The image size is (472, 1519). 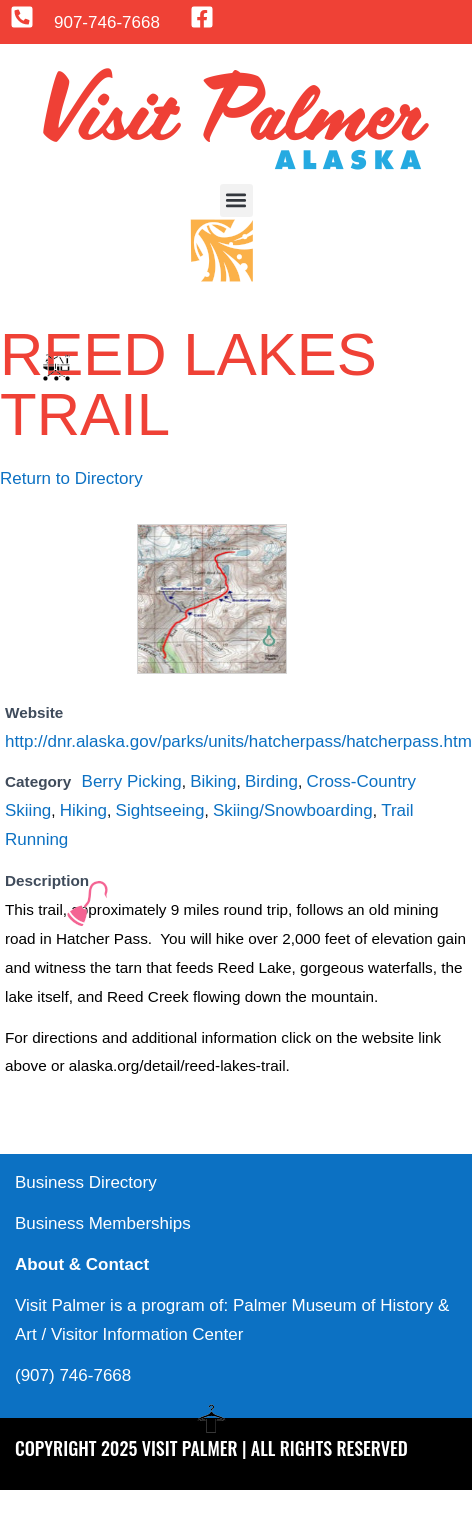 What do you see at coordinates (87, 903) in the screenshot?
I see `pirate or nautical themed game element` at bounding box center [87, 903].